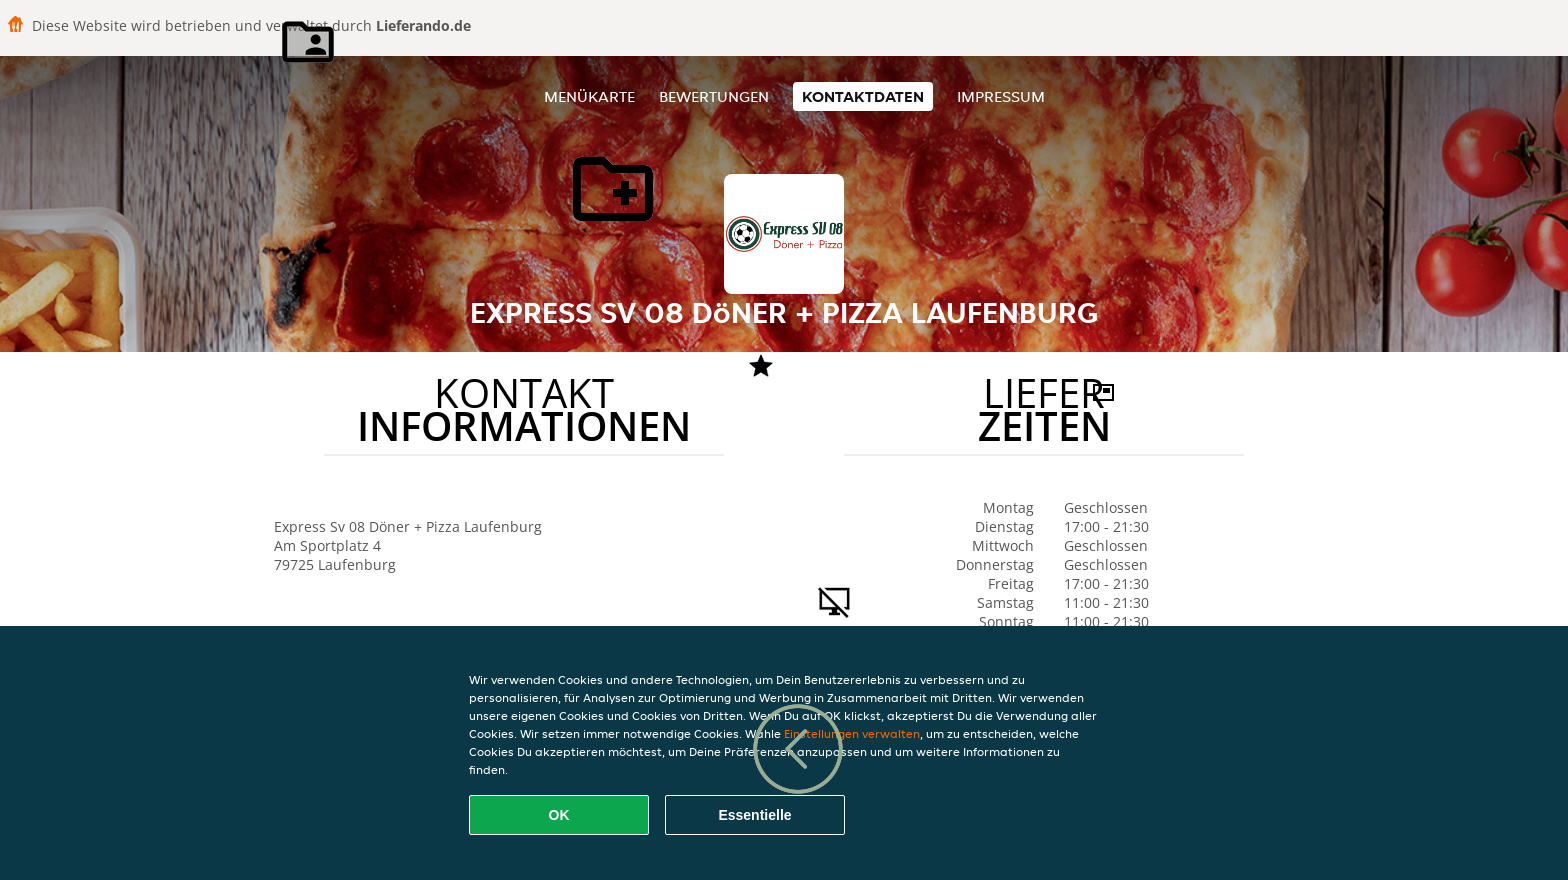 Image resolution: width=1568 pixels, height=880 pixels. I want to click on access shared folder contents, so click(308, 42).